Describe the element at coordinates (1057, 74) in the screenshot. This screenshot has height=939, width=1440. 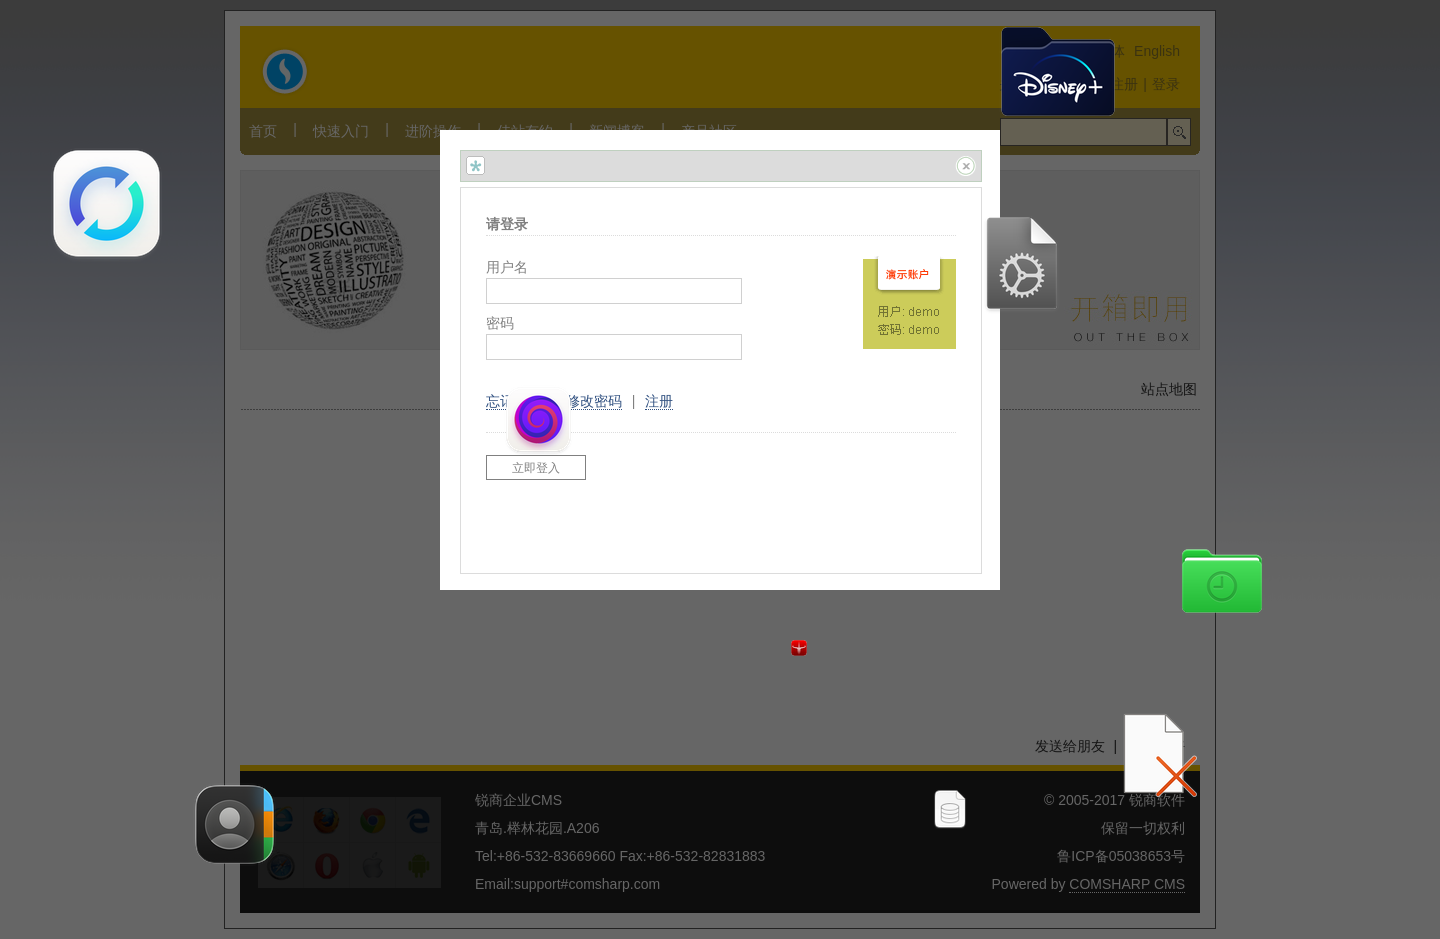
I see `open disney+ media folder` at that location.